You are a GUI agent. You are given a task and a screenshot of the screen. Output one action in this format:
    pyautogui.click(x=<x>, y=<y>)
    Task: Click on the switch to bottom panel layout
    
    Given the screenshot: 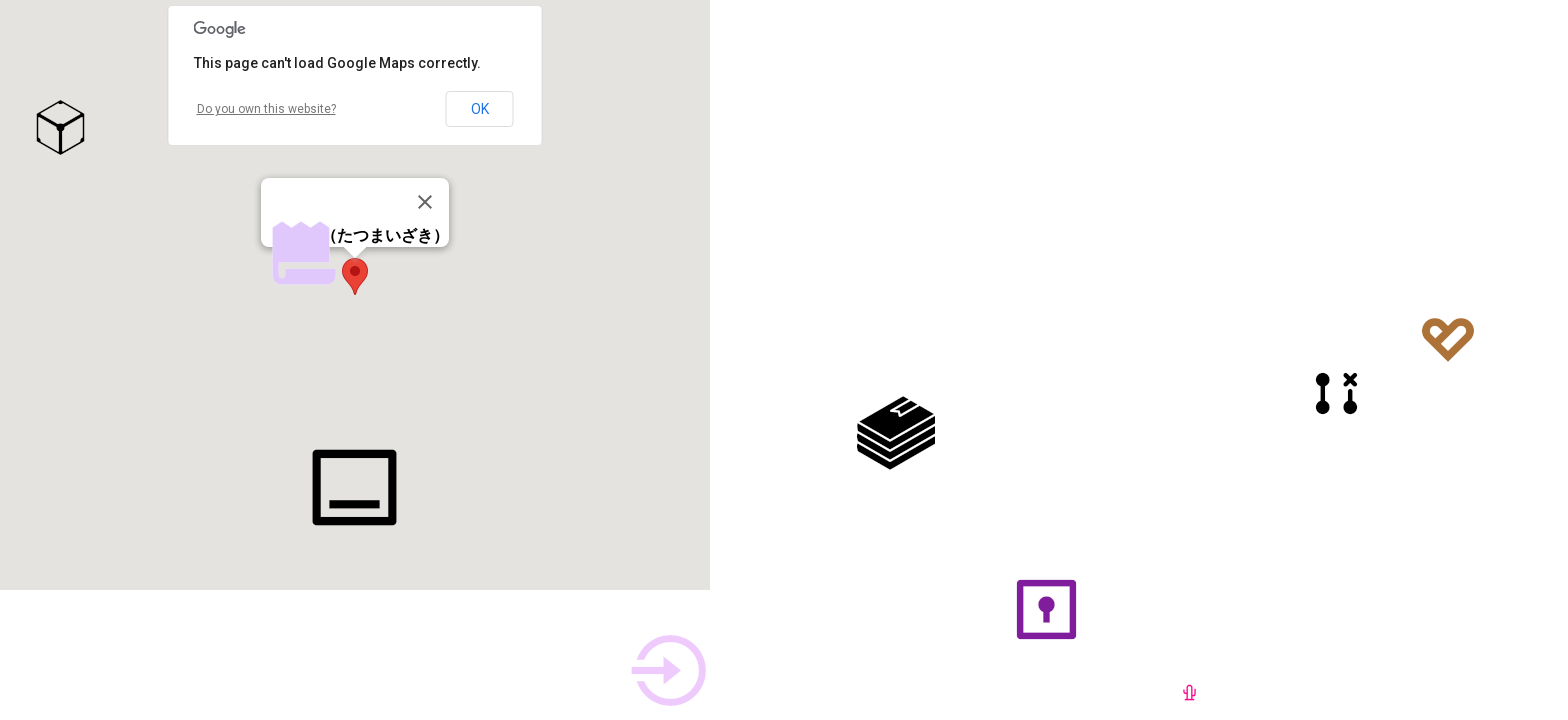 What is the action you would take?
    pyautogui.click(x=354, y=487)
    